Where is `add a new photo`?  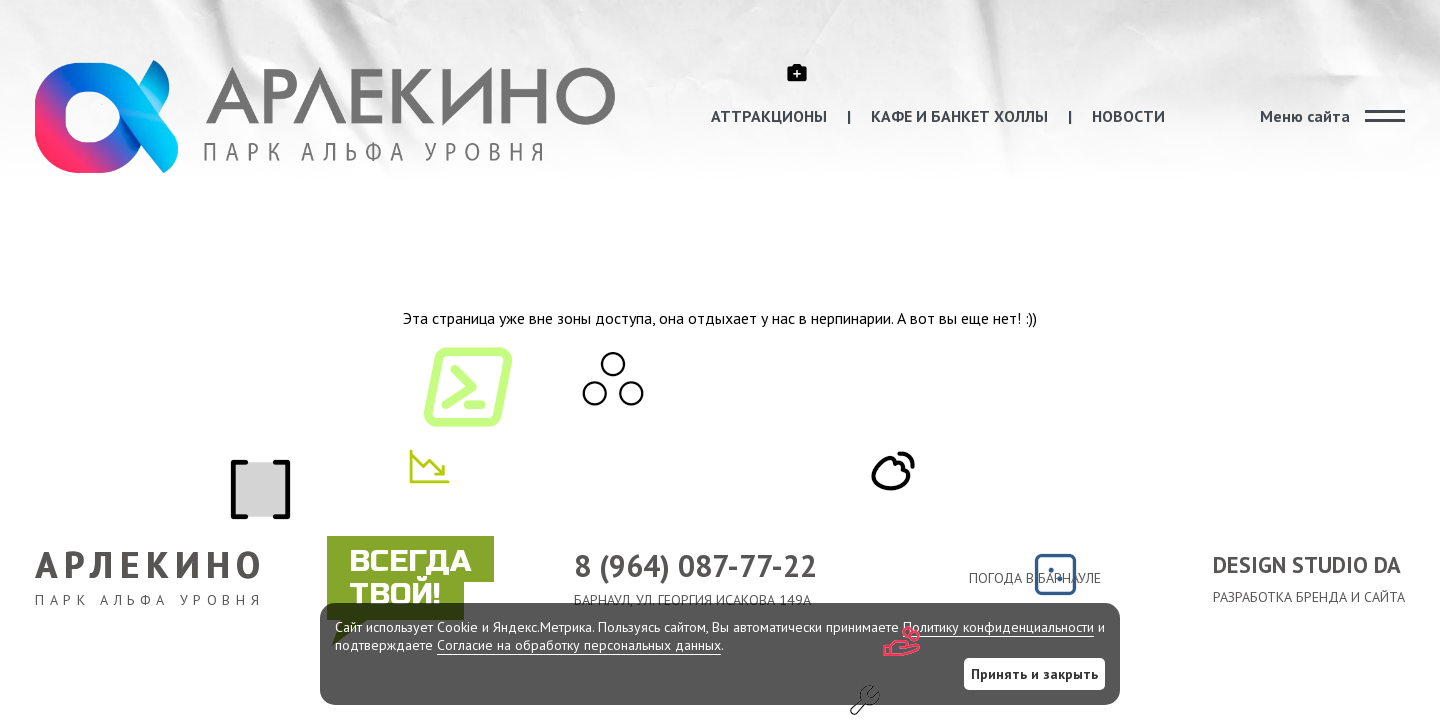
add a new photo is located at coordinates (797, 73).